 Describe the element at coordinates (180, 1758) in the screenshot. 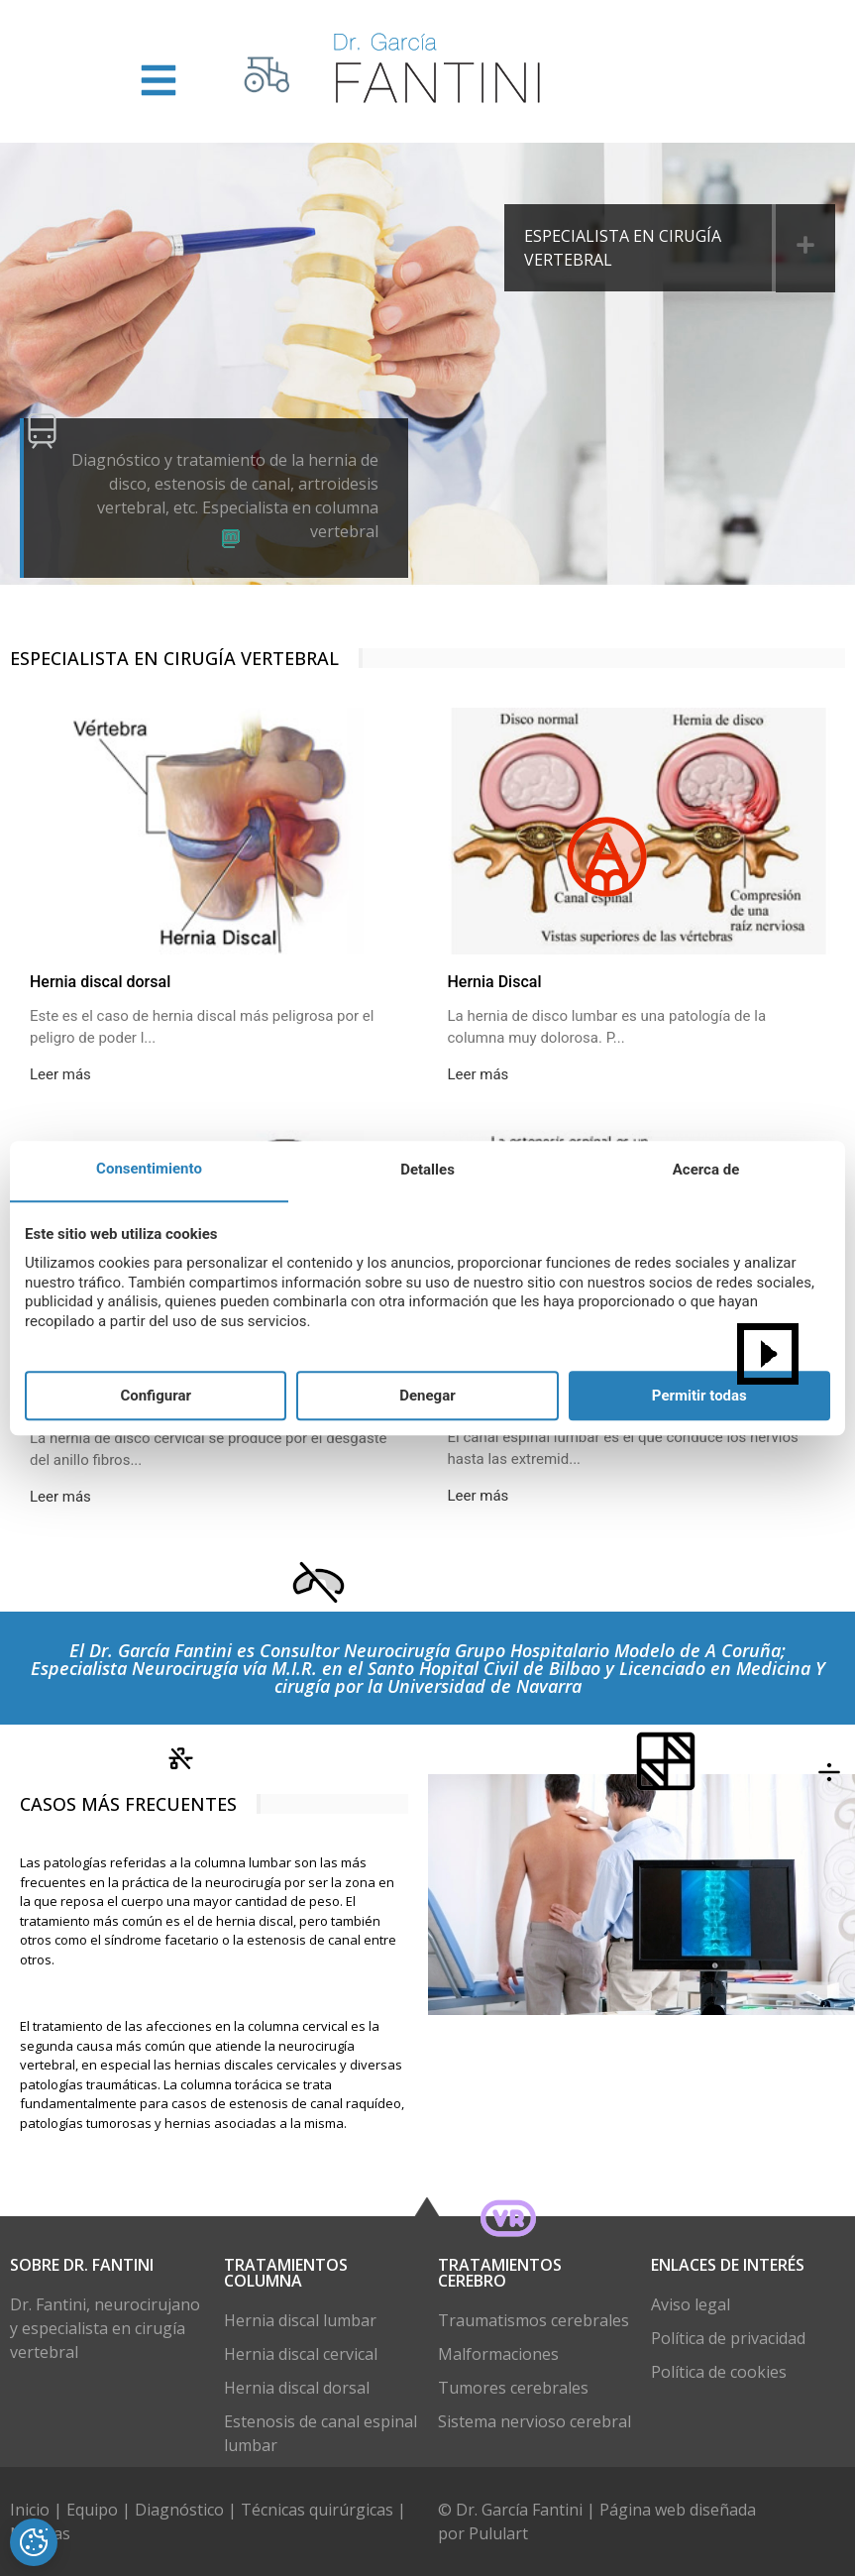

I see `network connection unavailable` at that location.